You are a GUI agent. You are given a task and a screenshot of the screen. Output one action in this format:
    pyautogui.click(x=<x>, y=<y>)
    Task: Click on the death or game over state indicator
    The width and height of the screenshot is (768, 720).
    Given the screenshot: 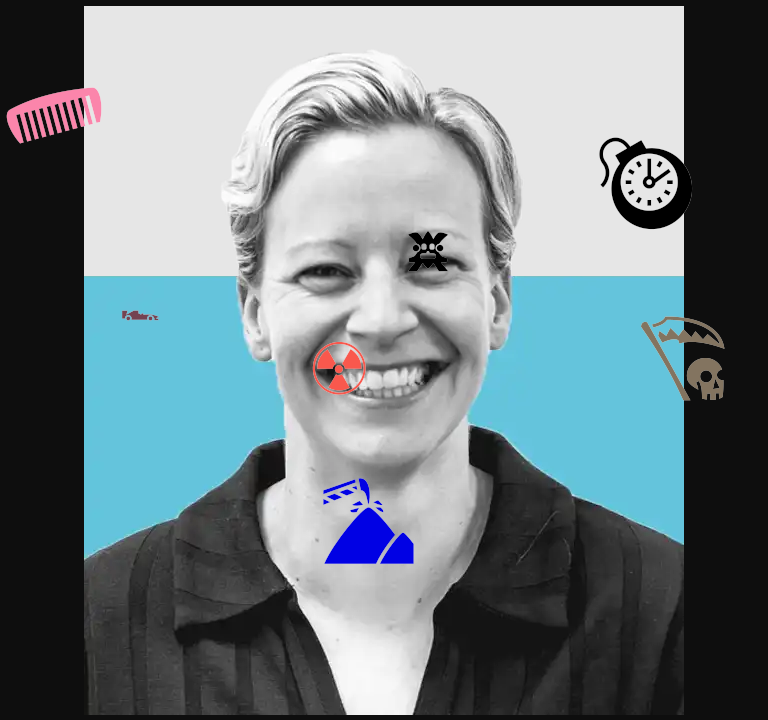 What is the action you would take?
    pyautogui.click(x=683, y=358)
    